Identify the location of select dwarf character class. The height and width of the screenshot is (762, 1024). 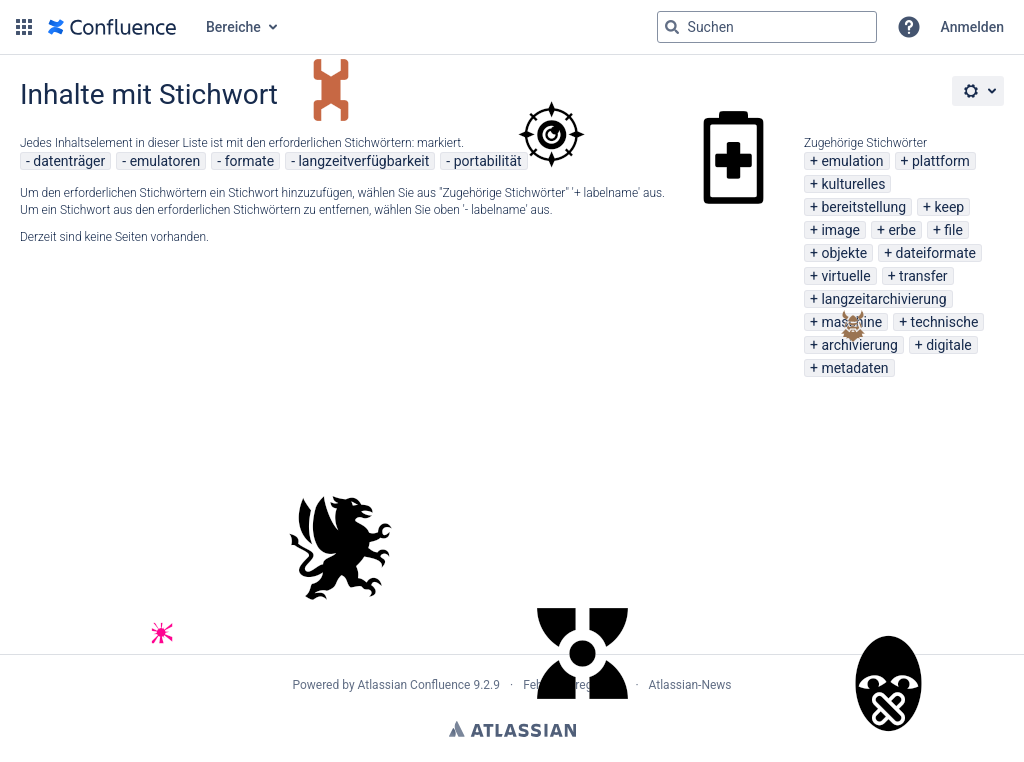
(853, 326).